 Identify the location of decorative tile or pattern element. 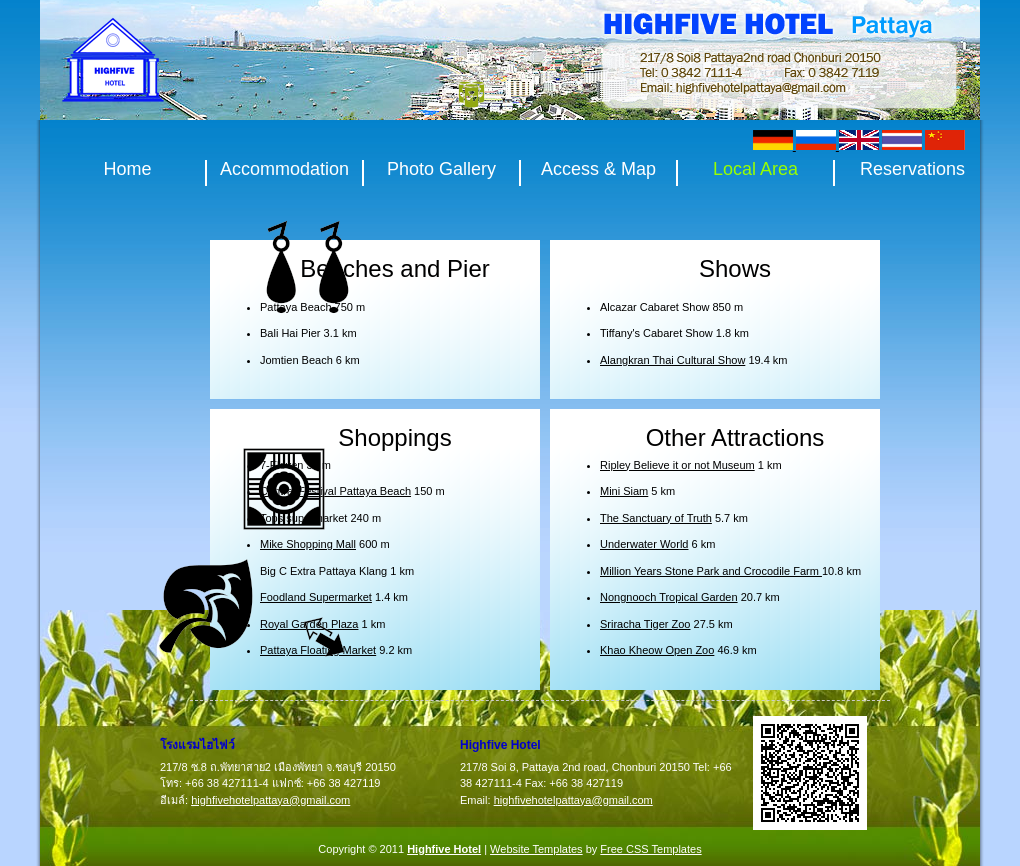
(284, 489).